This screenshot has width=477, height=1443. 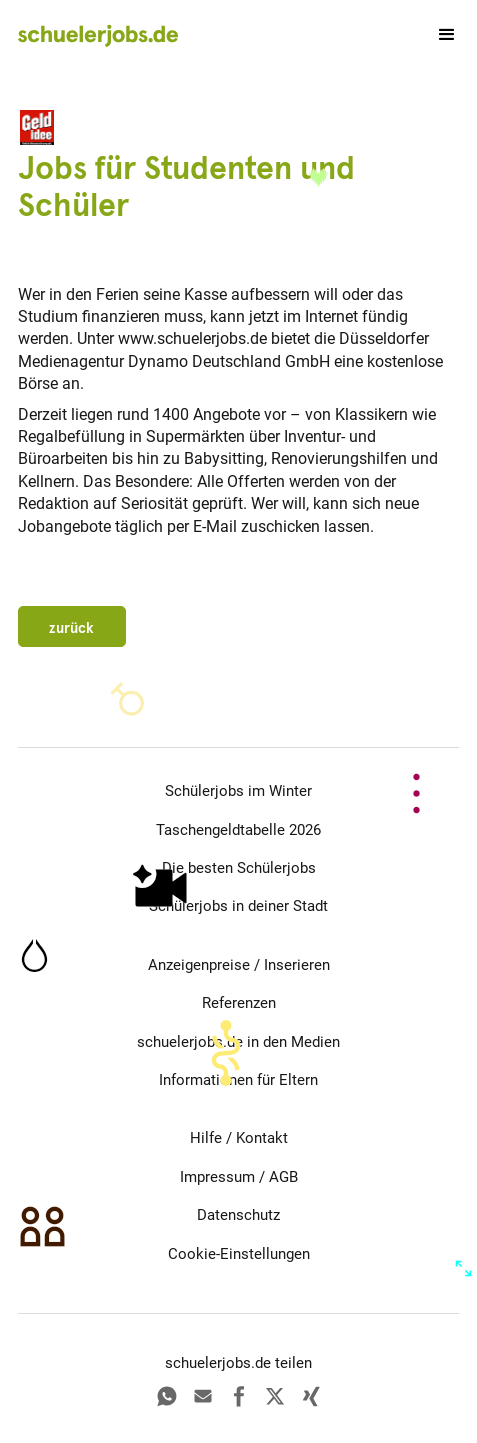 I want to click on open deezer music streaming app, so click(x=318, y=177).